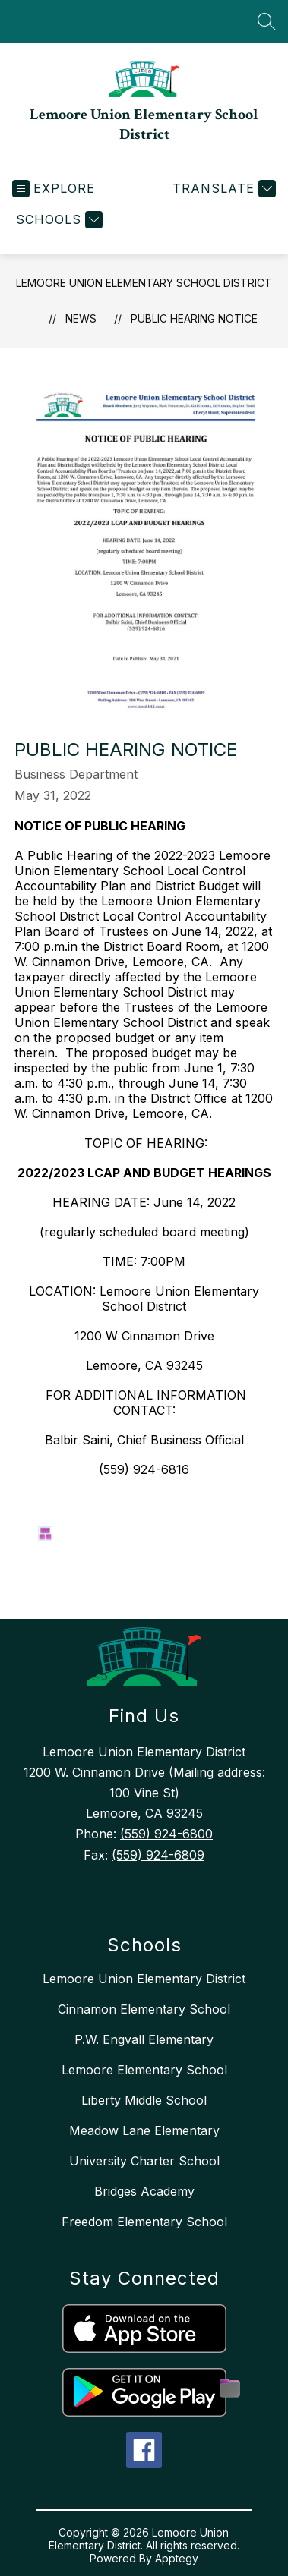  Describe the element at coordinates (45, 1533) in the screenshot. I see `select all items in the current view` at that location.